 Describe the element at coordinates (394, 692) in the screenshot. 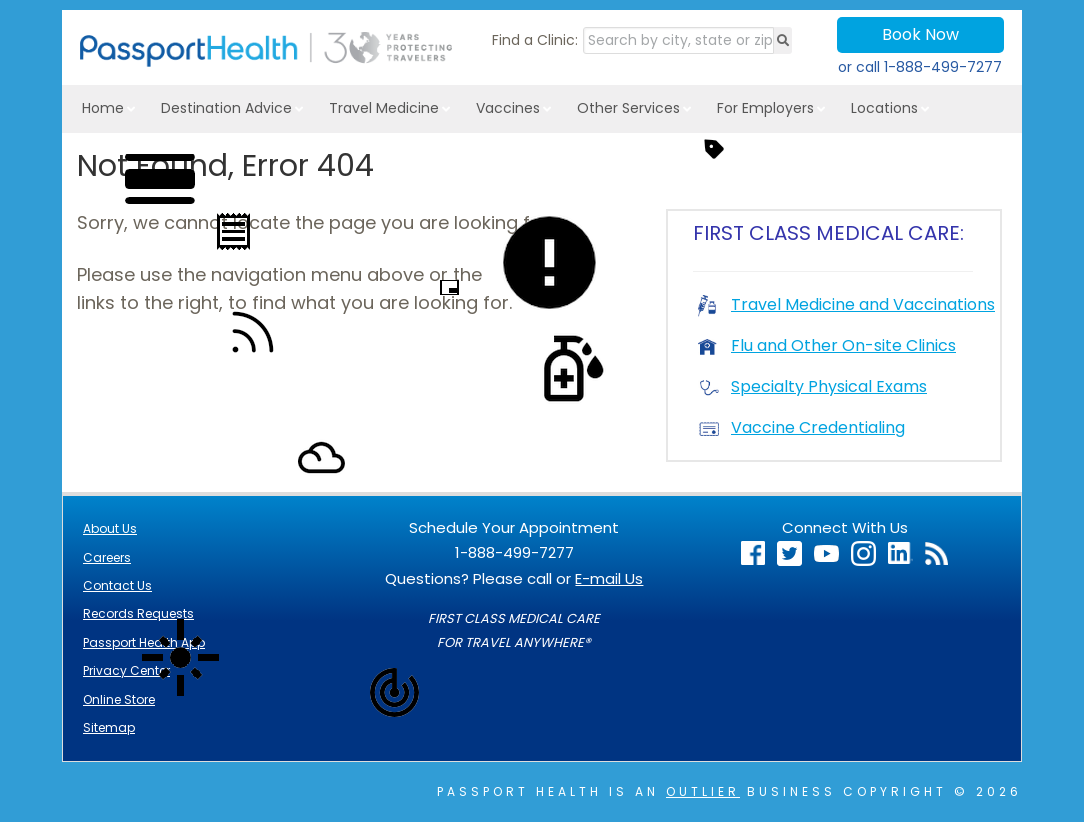

I see `view radar or scanning functionality` at that location.